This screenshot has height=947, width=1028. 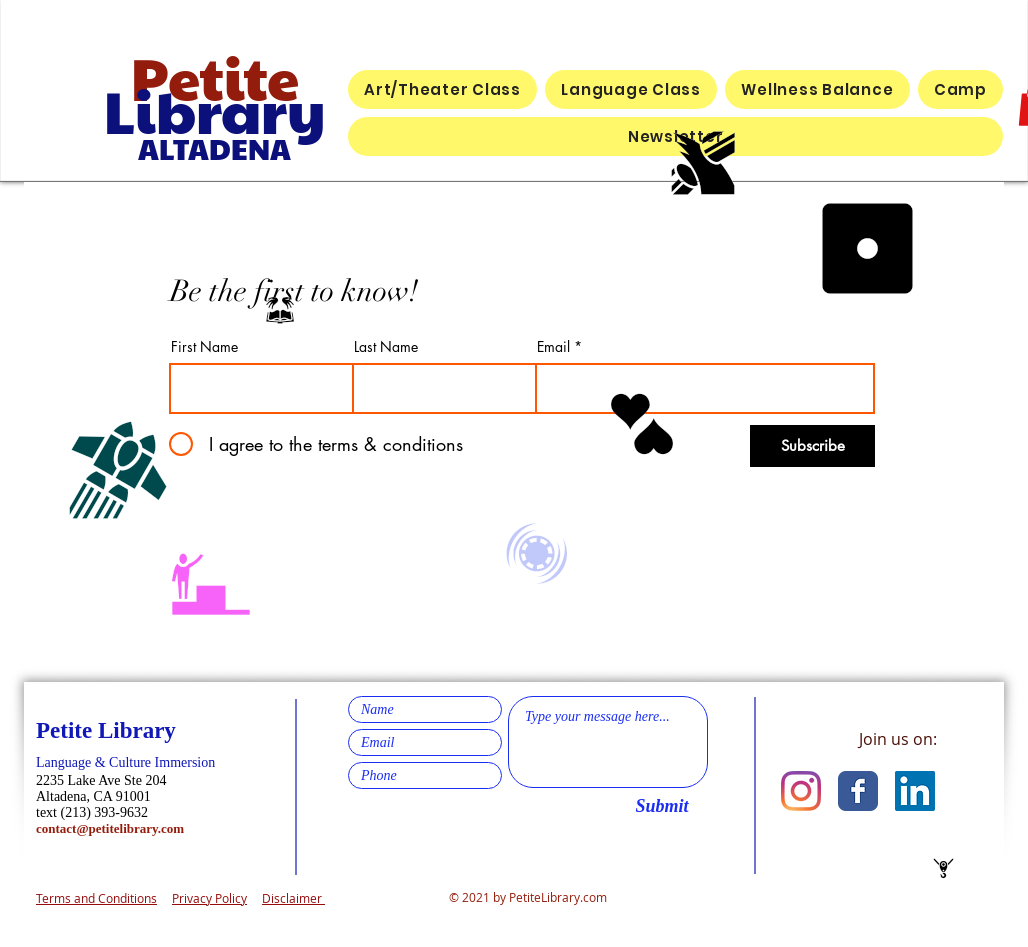 What do you see at coordinates (867, 248) in the screenshot?
I see `roll the dice` at bounding box center [867, 248].